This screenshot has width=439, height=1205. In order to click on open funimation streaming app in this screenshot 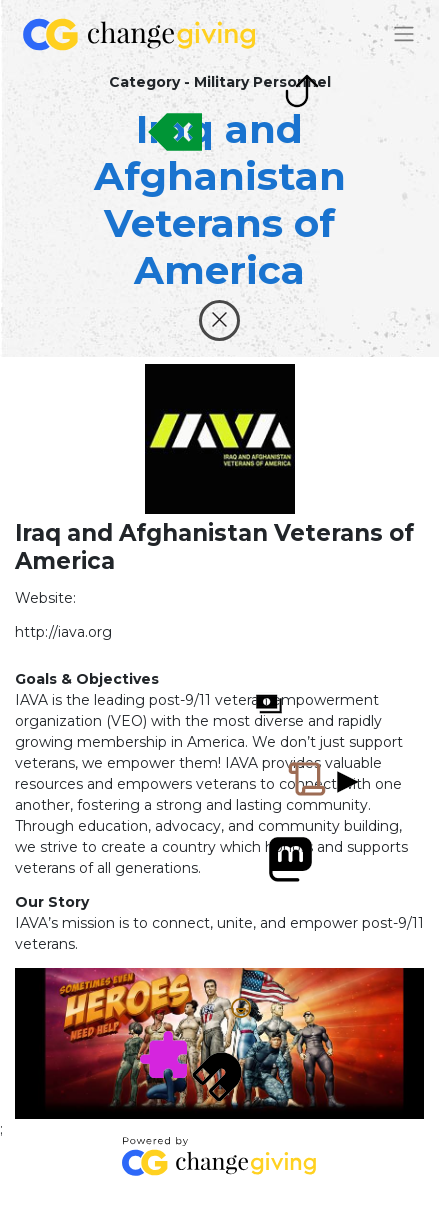, I will do `click(241, 1008)`.